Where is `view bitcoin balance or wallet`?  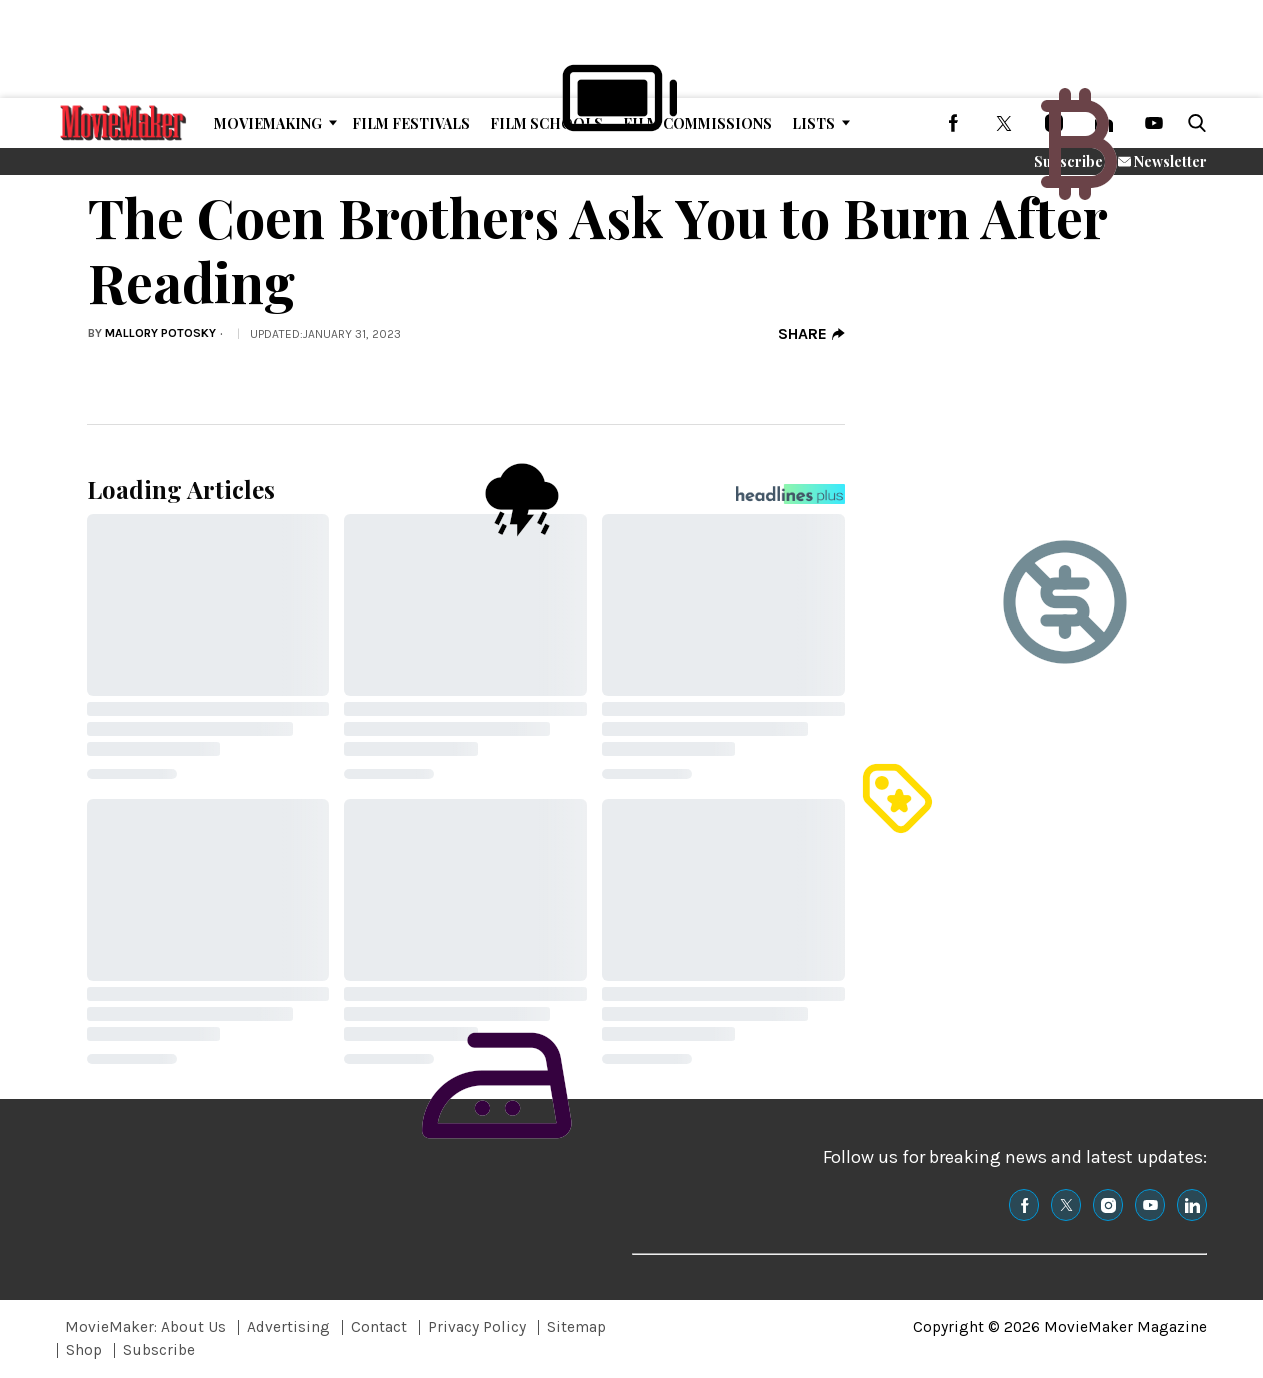
view bitcoin balance or wallet is located at coordinates (1075, 146).